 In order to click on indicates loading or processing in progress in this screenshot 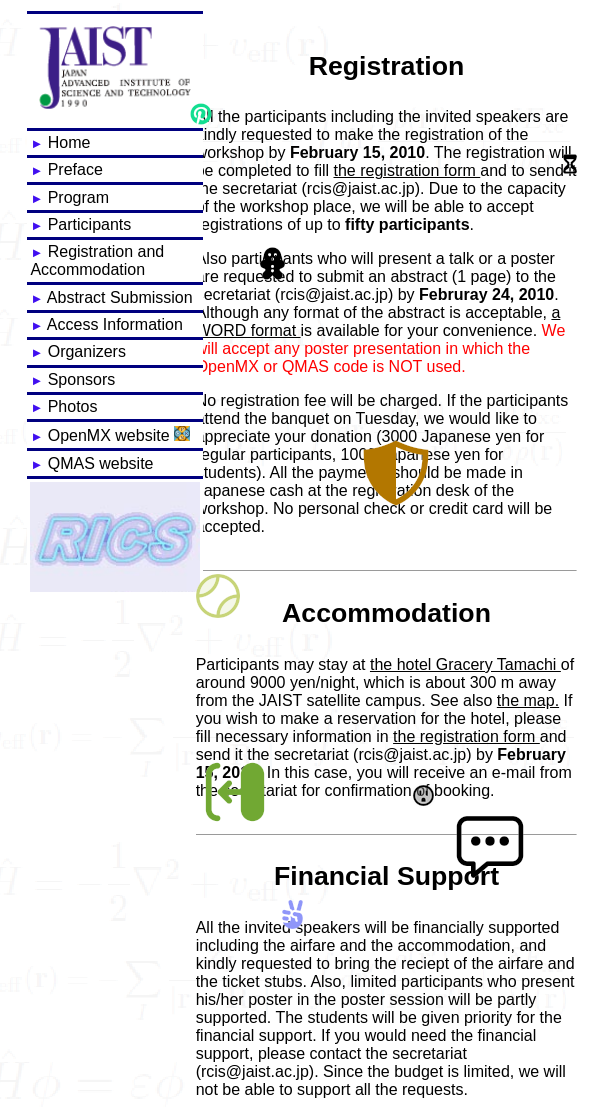, I will do `click(570, 164)`.